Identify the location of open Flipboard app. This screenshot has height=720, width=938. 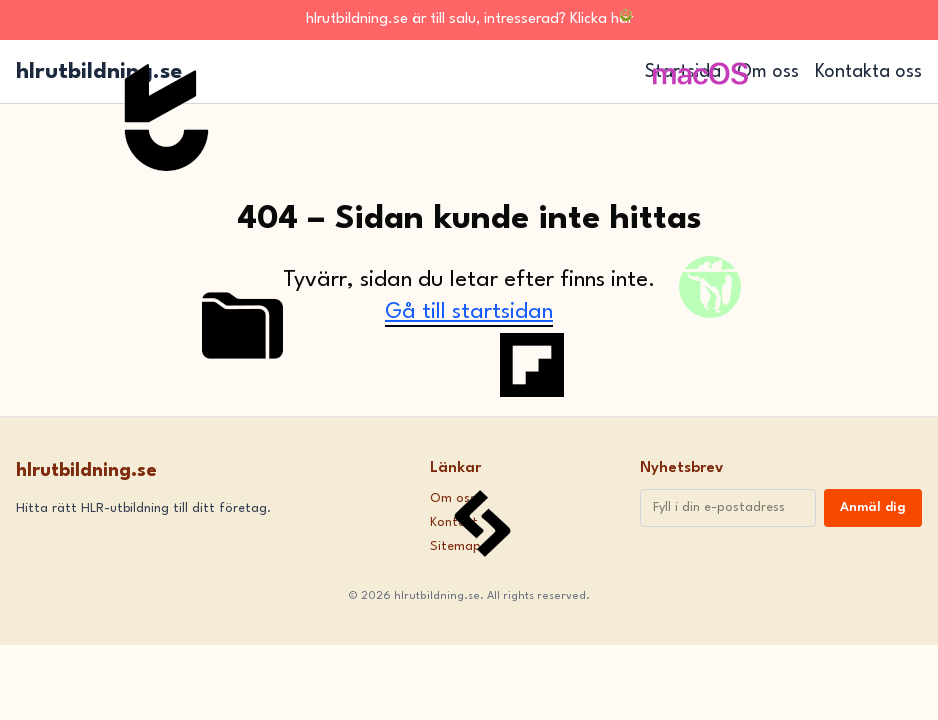
(532, 365).